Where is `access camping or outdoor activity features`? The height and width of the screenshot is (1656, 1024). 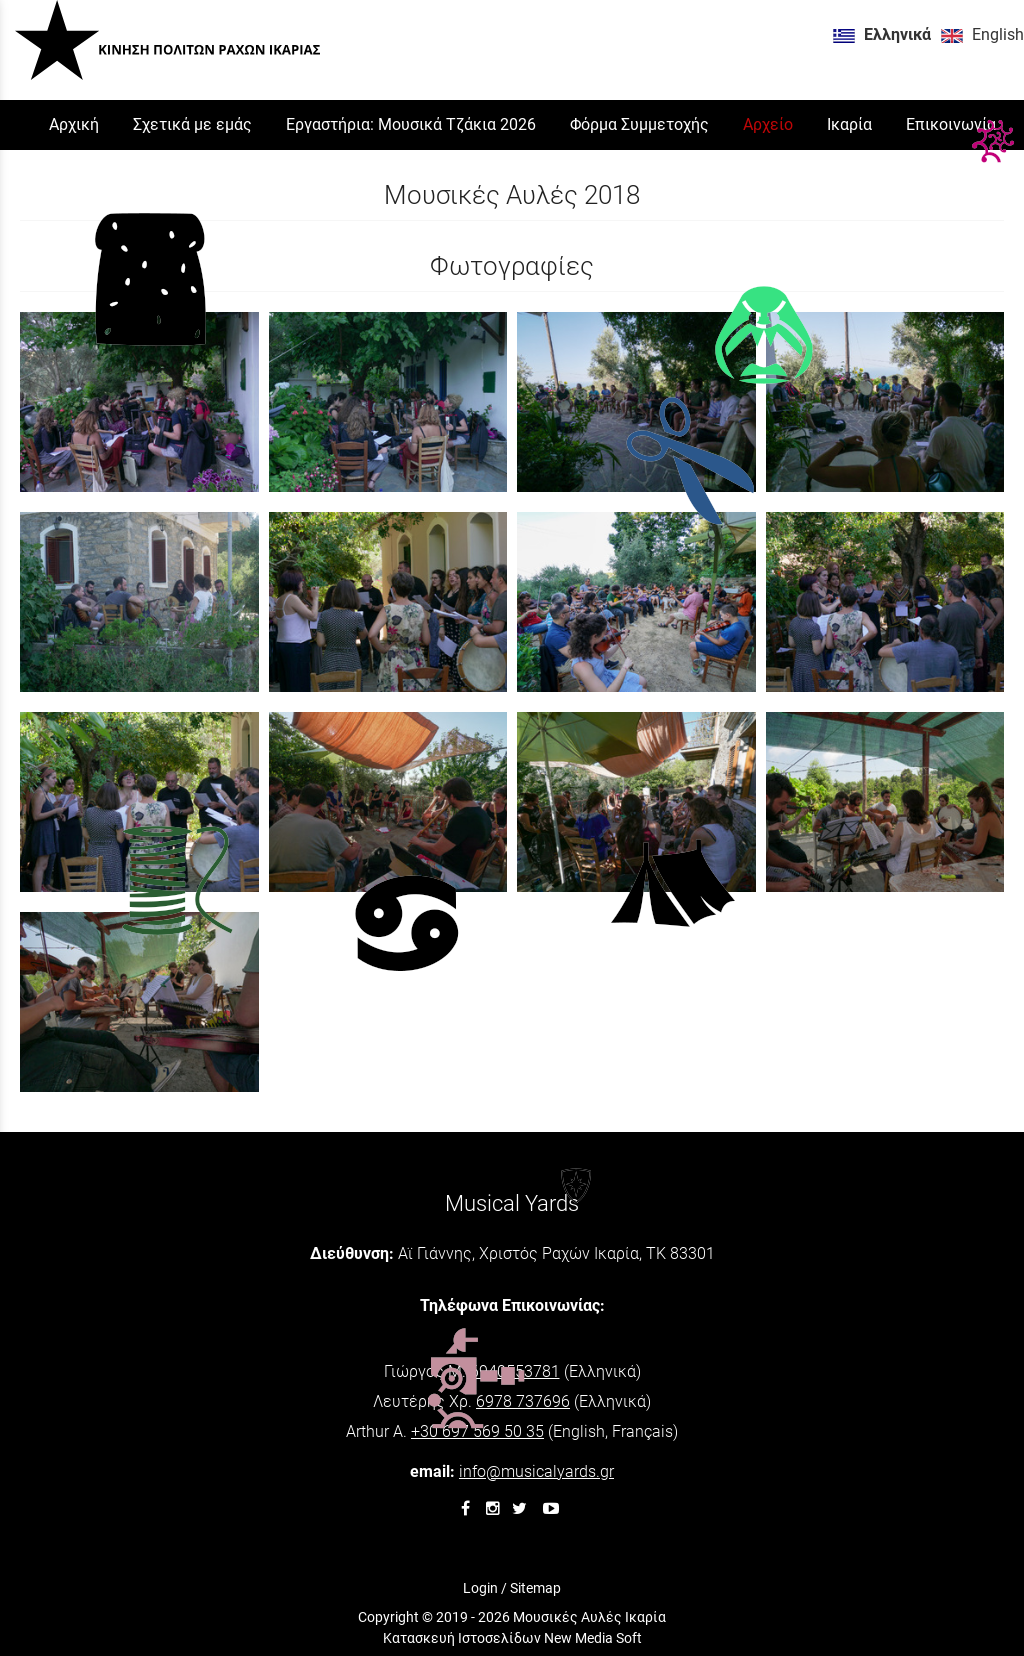 access camping or outdoor activity features is located at coordinates (673, 883).